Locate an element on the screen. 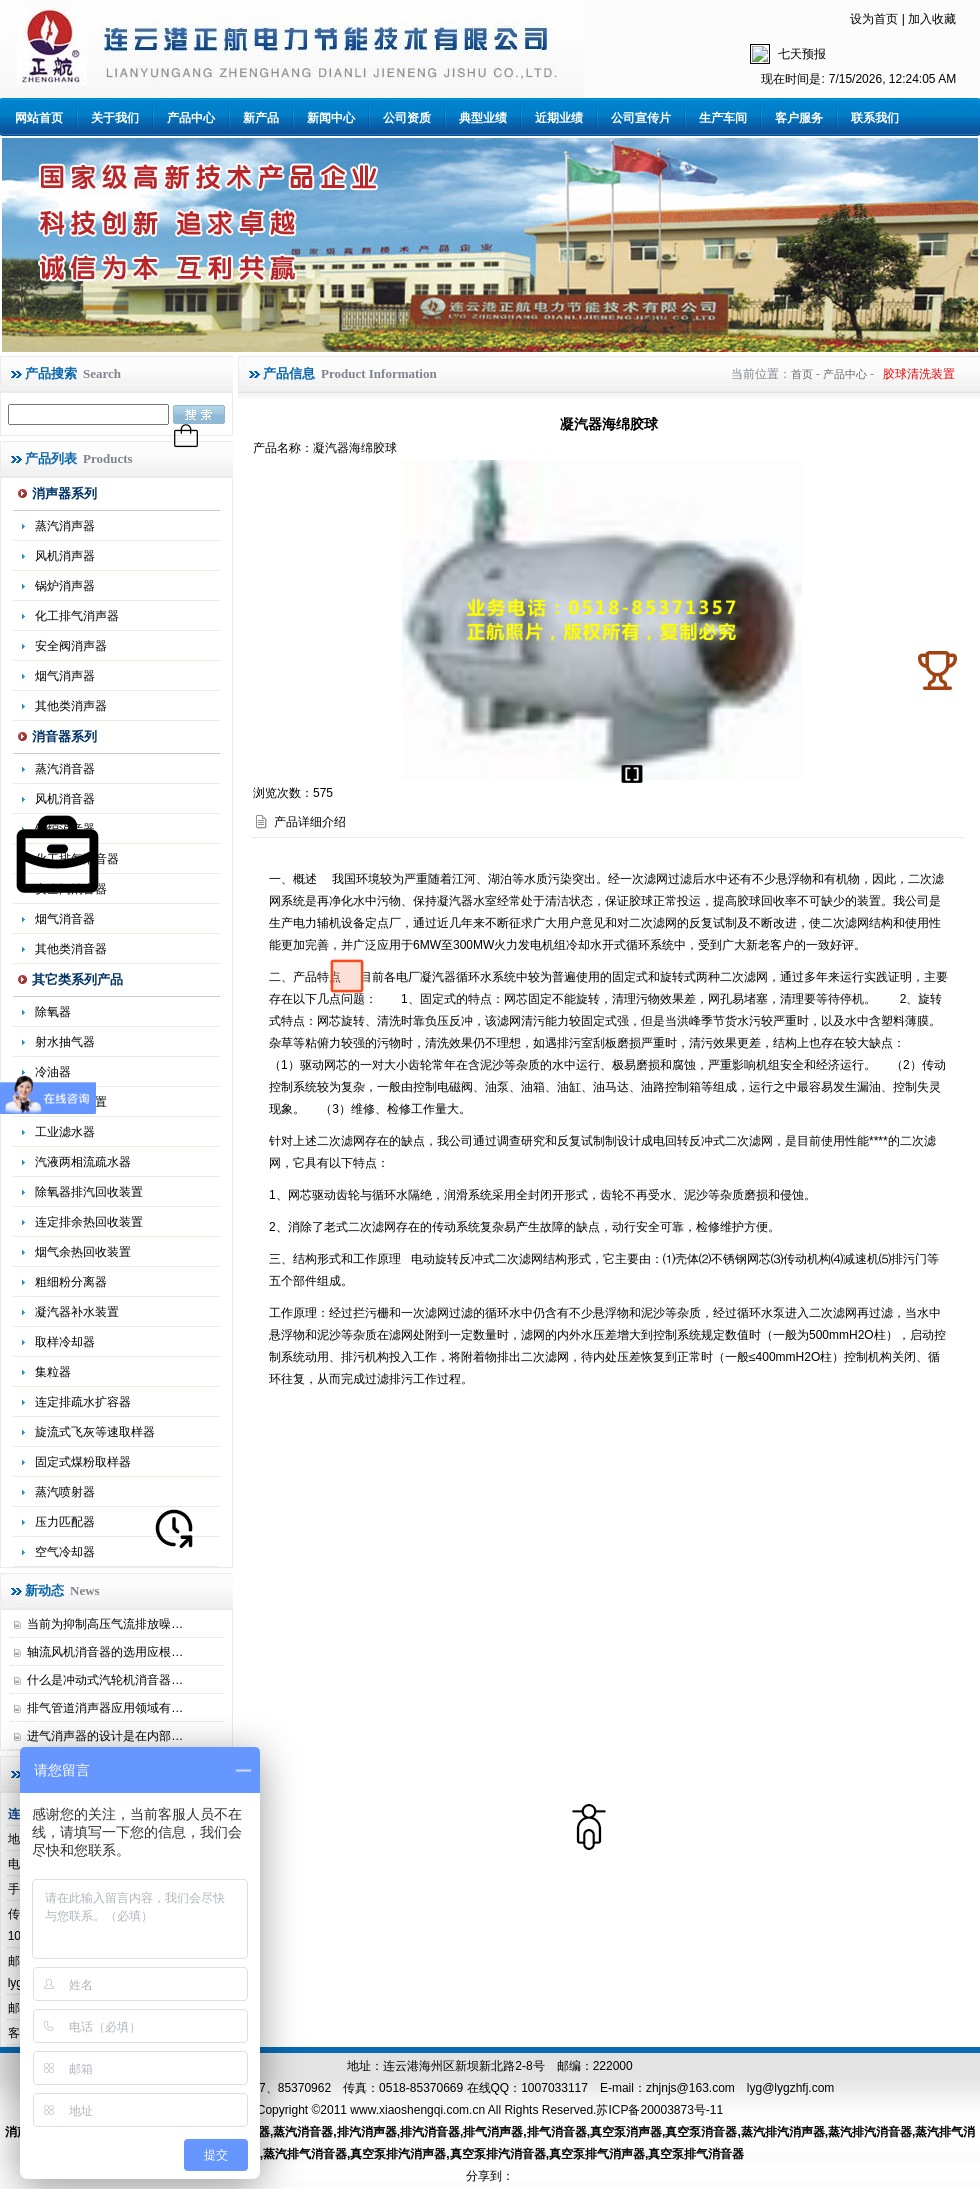 The height and width of the screenshot is (2189, 980). format text as code or array is located at coordinates (632, 774).